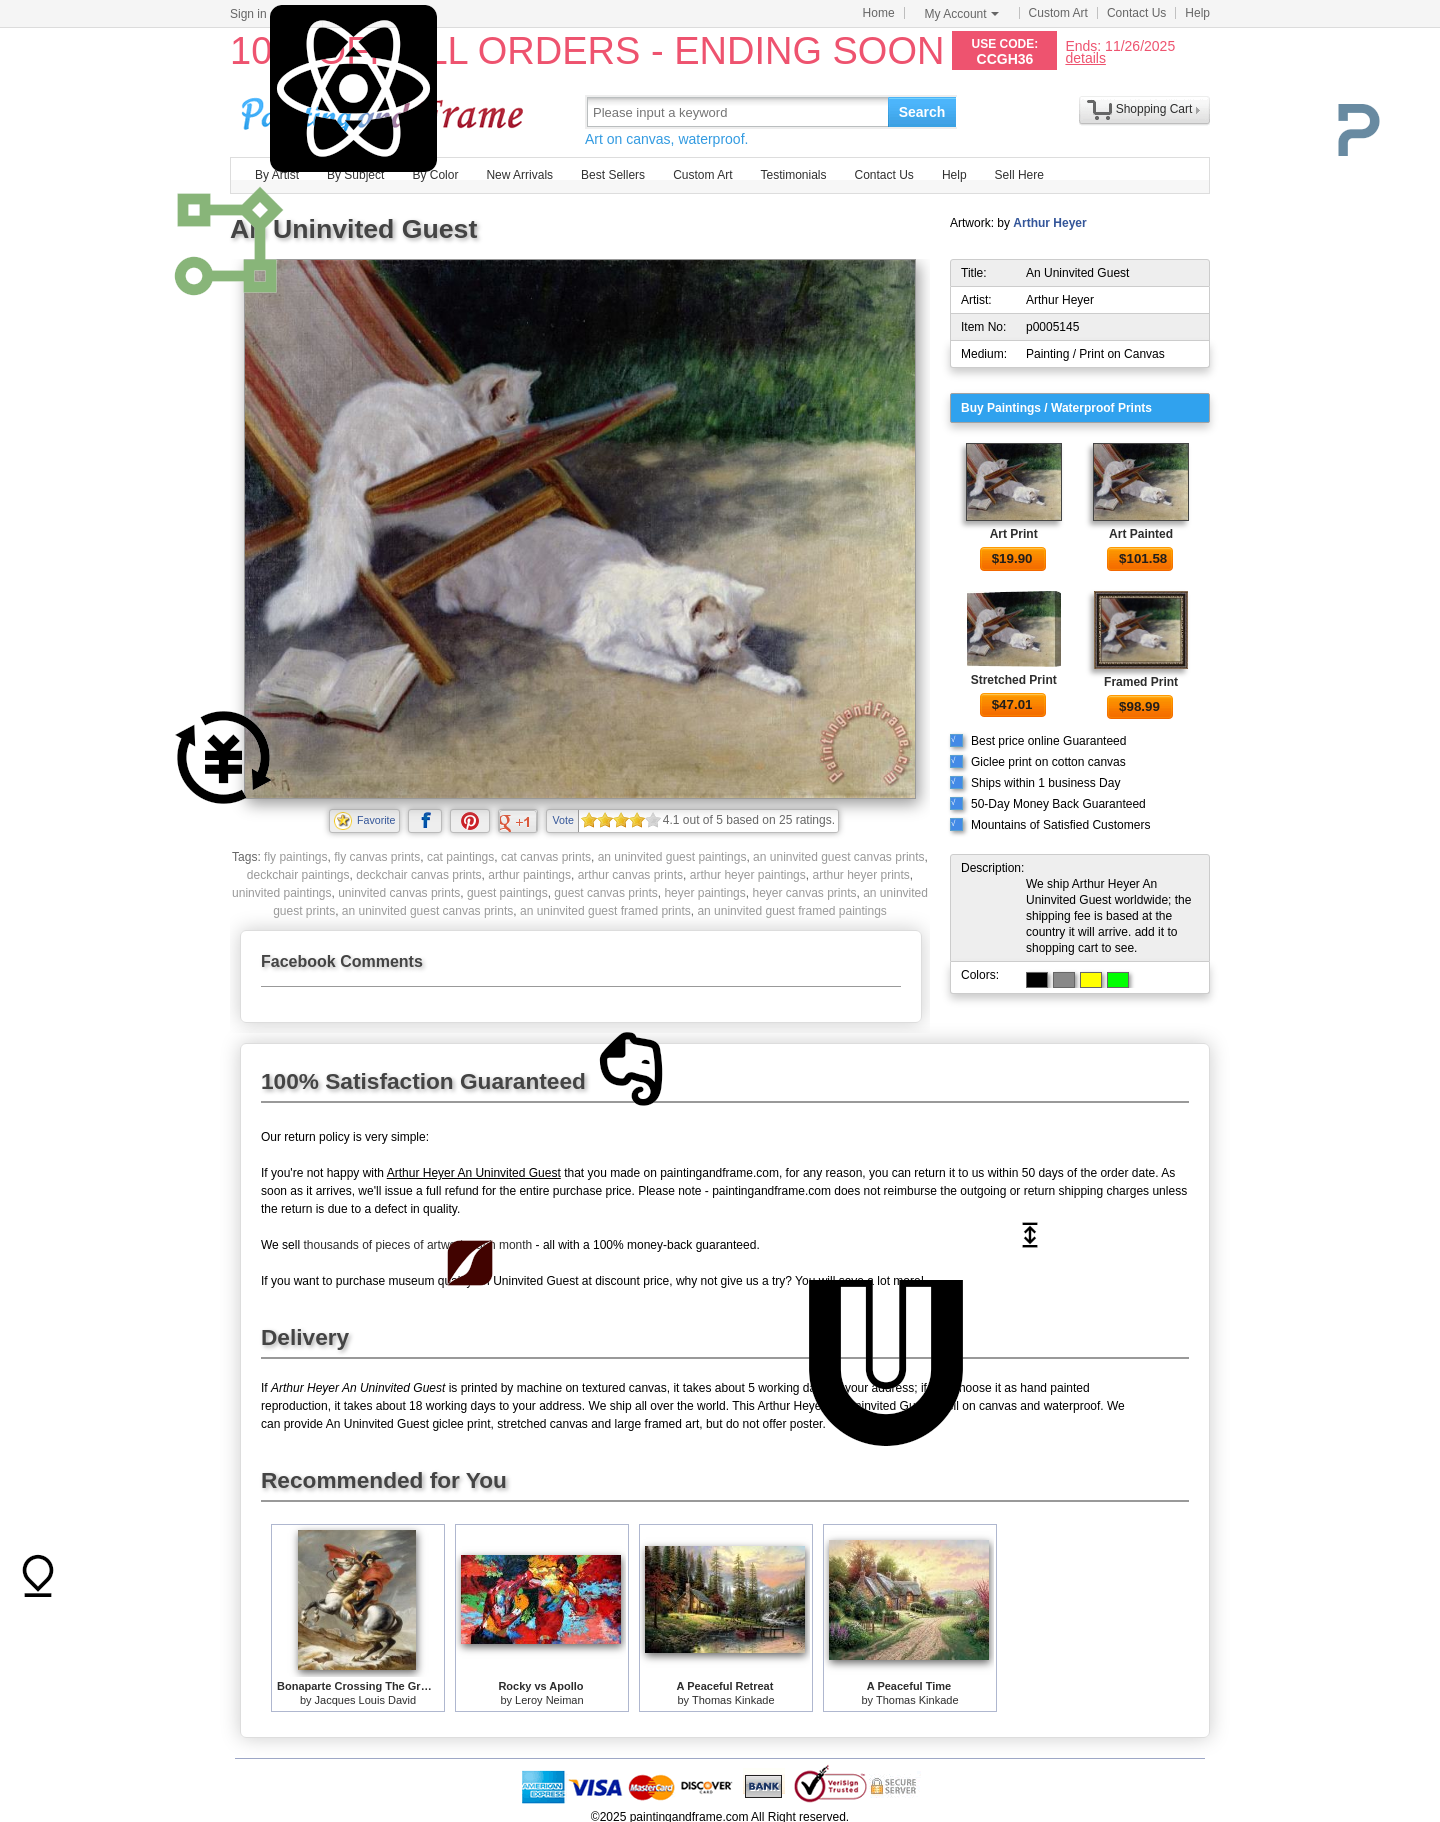 The height and width of the screenshot is (1822, 1440). Describe the element at coordinates (227, 243) in the screenshot. I see `create or edit a flowchart` at that location.